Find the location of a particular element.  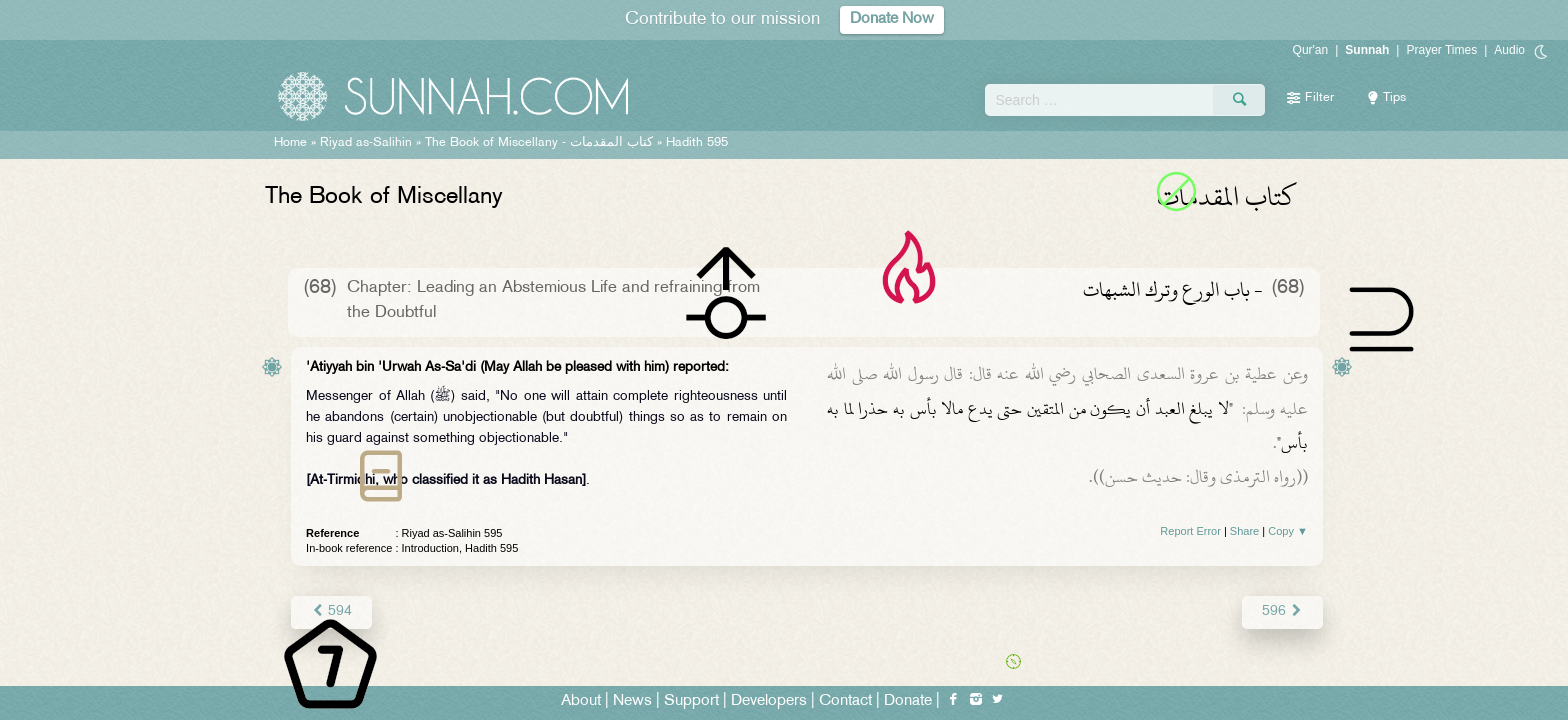

remove a book from your library is located at coordinates (381, 476).